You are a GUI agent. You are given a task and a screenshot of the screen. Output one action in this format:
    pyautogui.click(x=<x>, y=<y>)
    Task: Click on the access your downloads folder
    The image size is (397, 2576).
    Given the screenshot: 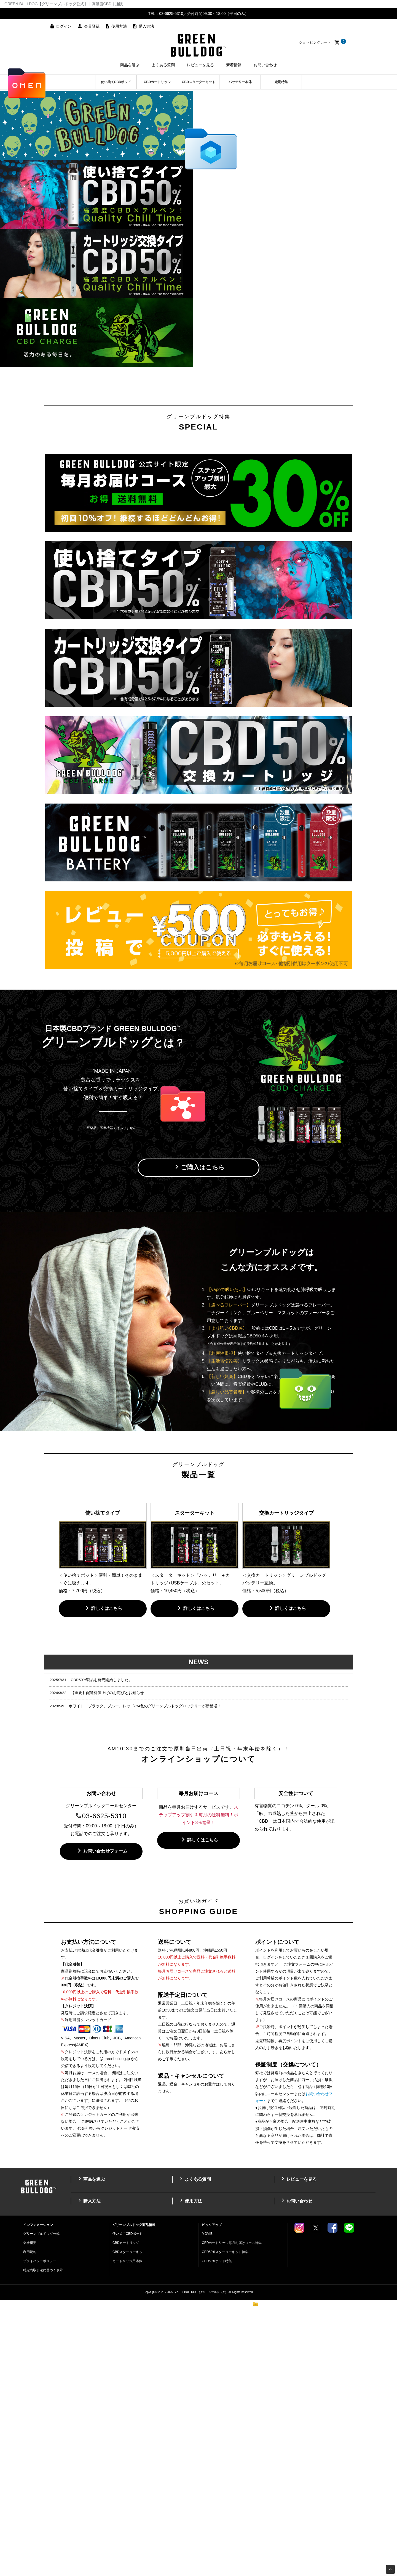 What is the action you would take?
    pyautogui.click(x=256, y=2304)
    